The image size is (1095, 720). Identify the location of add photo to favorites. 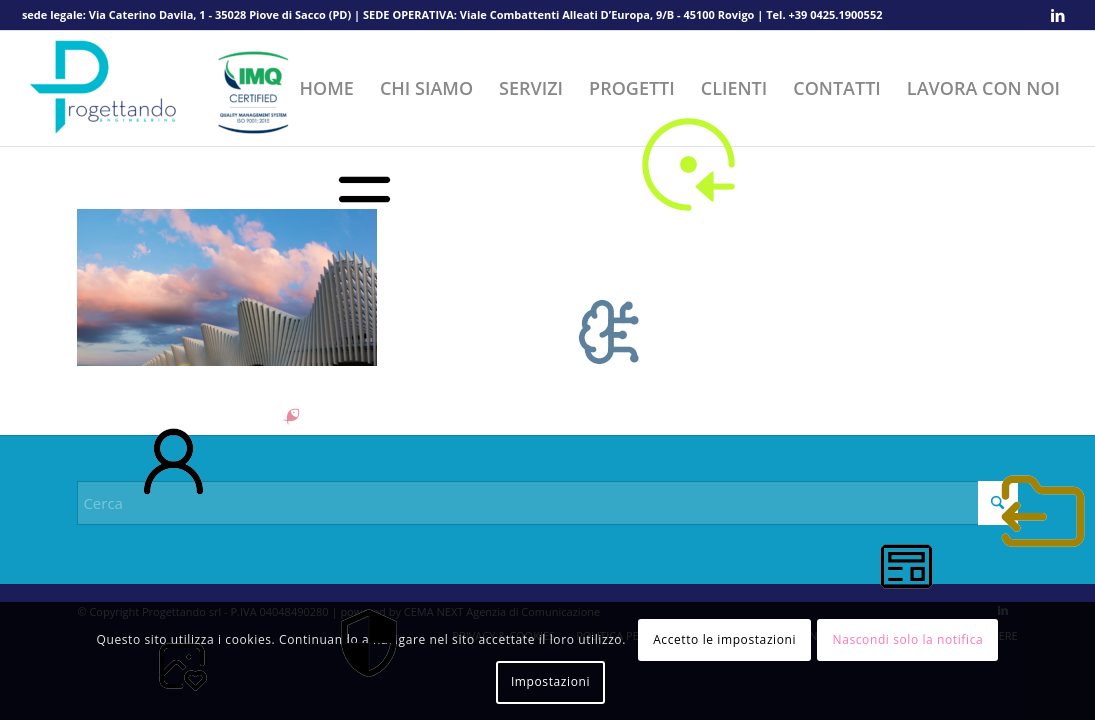
(182, 666).